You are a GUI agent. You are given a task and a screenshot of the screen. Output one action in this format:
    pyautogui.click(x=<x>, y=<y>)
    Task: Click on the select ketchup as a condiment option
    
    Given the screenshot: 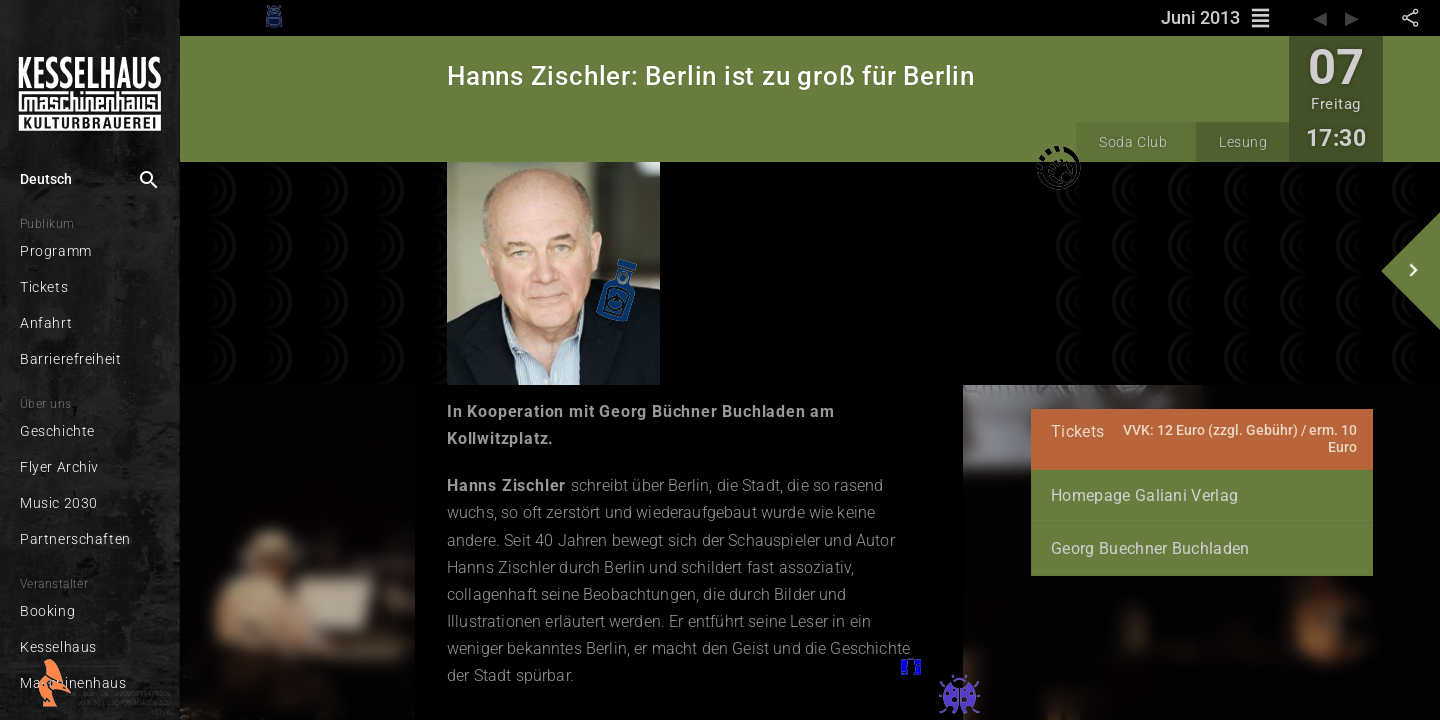 What is the action you would take?
    pyautogui.click(x=617, y=290)
    